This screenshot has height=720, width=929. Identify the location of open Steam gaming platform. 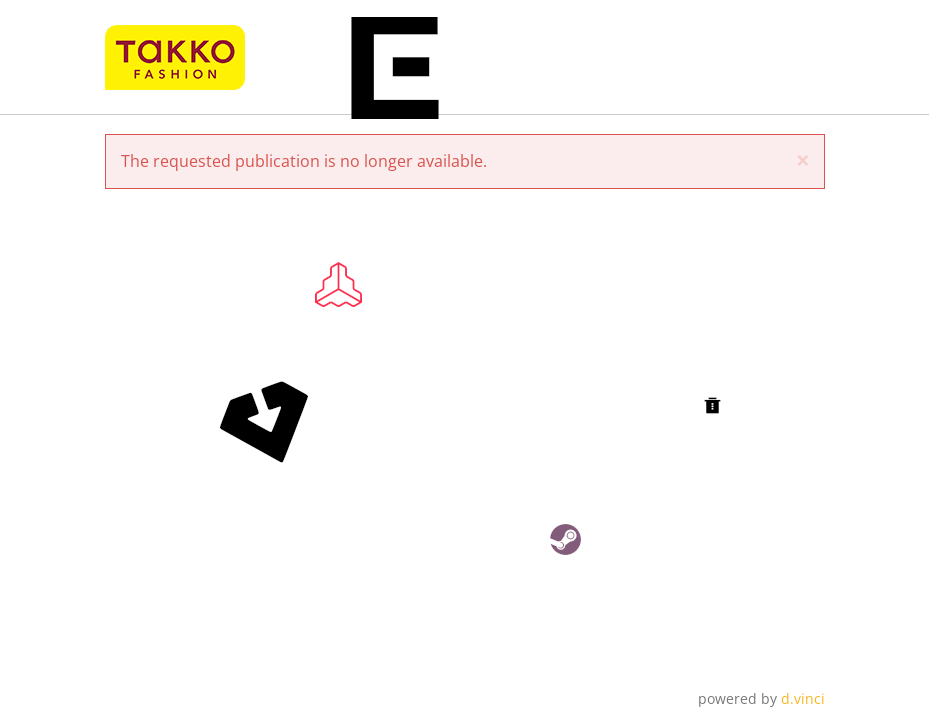
(565, 539).